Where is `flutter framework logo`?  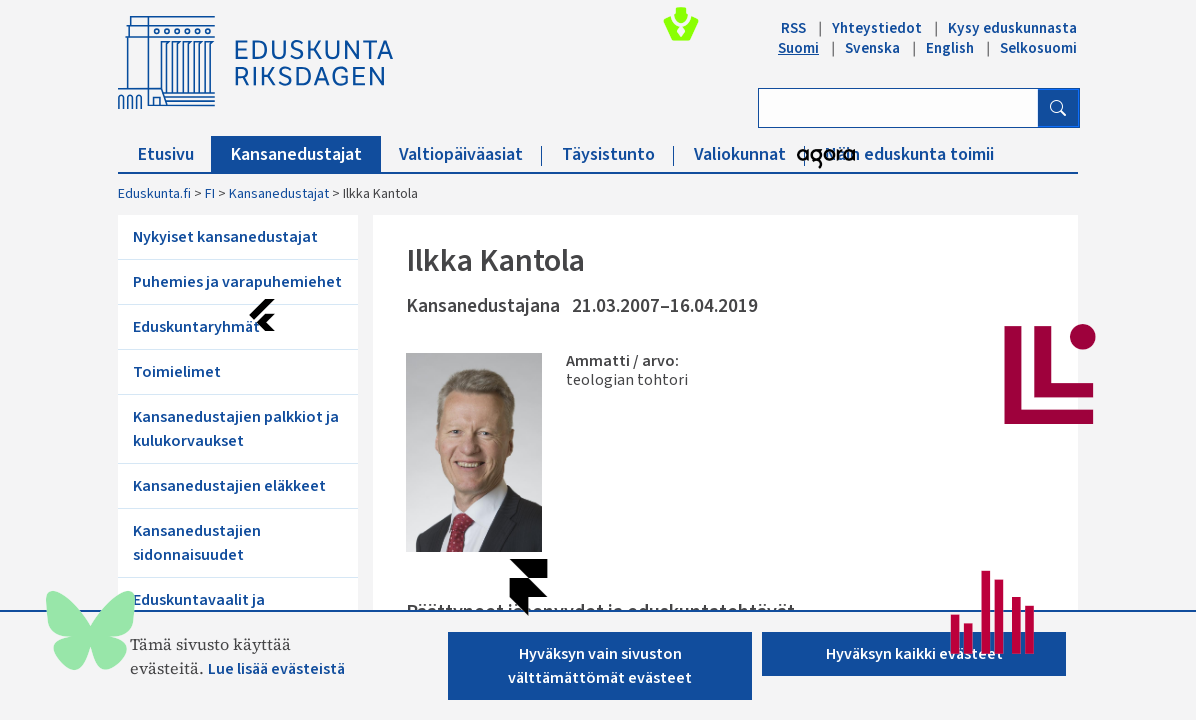
flutter framework logo is located at coordinates (262, 315).